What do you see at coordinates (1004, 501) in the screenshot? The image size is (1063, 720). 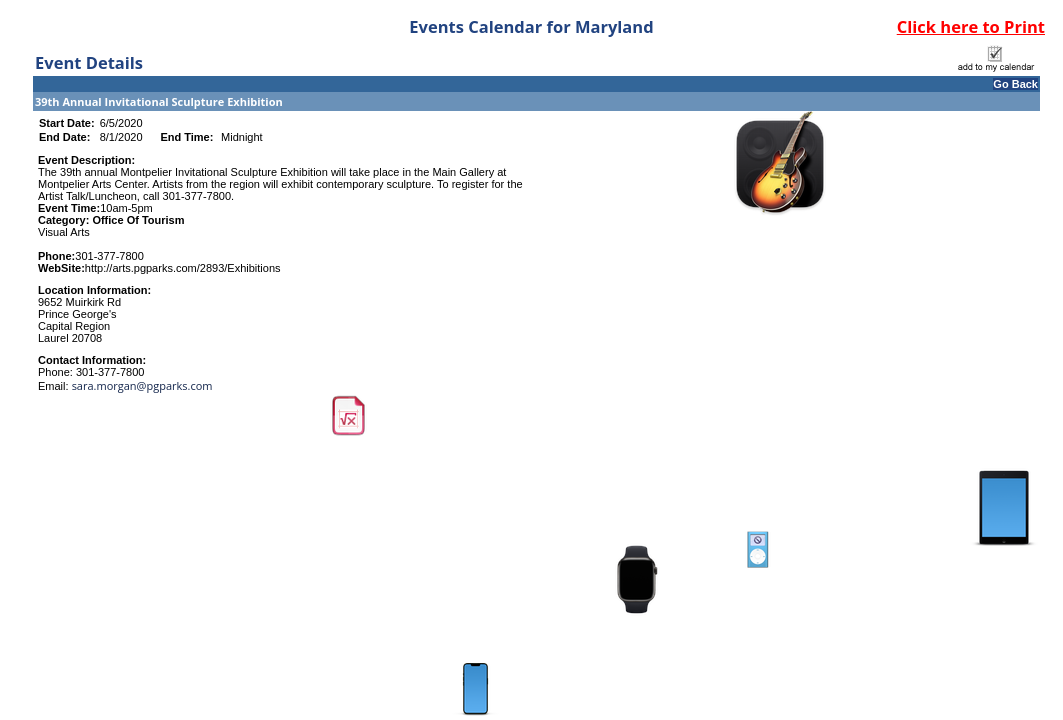 I see `view connected iPad mini device` at bounding box center [1004, 501].